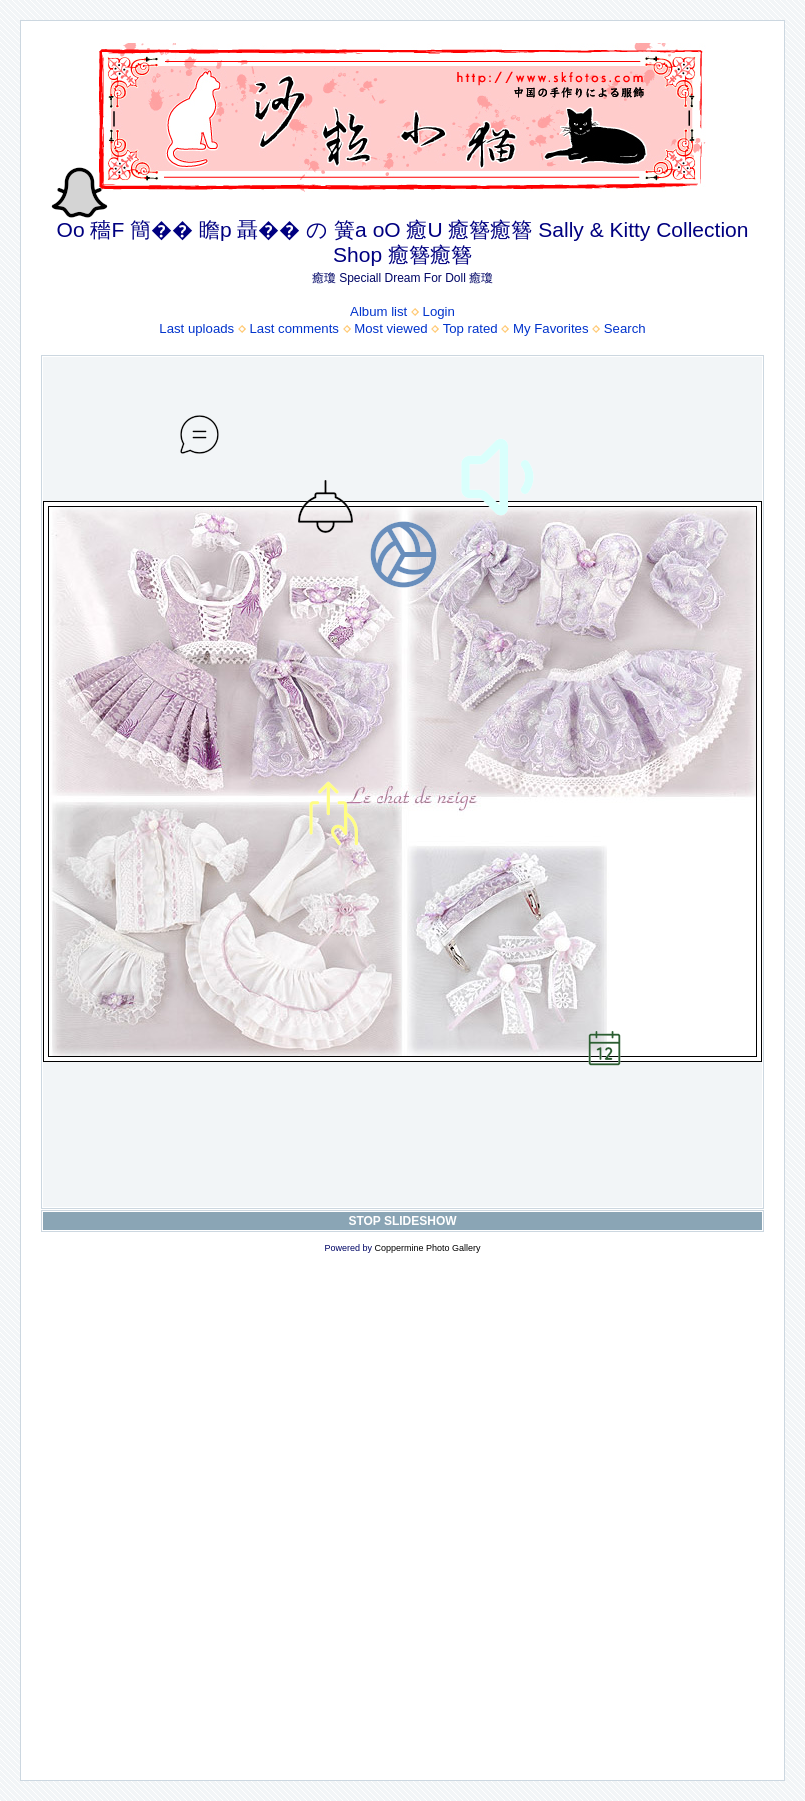 The width and height of the screenshot is (805, 1801). What do you see at coordinates (325, 509) in the screenshot?
I see `toggle pendant light on/off` at bounding box center [325, 509].